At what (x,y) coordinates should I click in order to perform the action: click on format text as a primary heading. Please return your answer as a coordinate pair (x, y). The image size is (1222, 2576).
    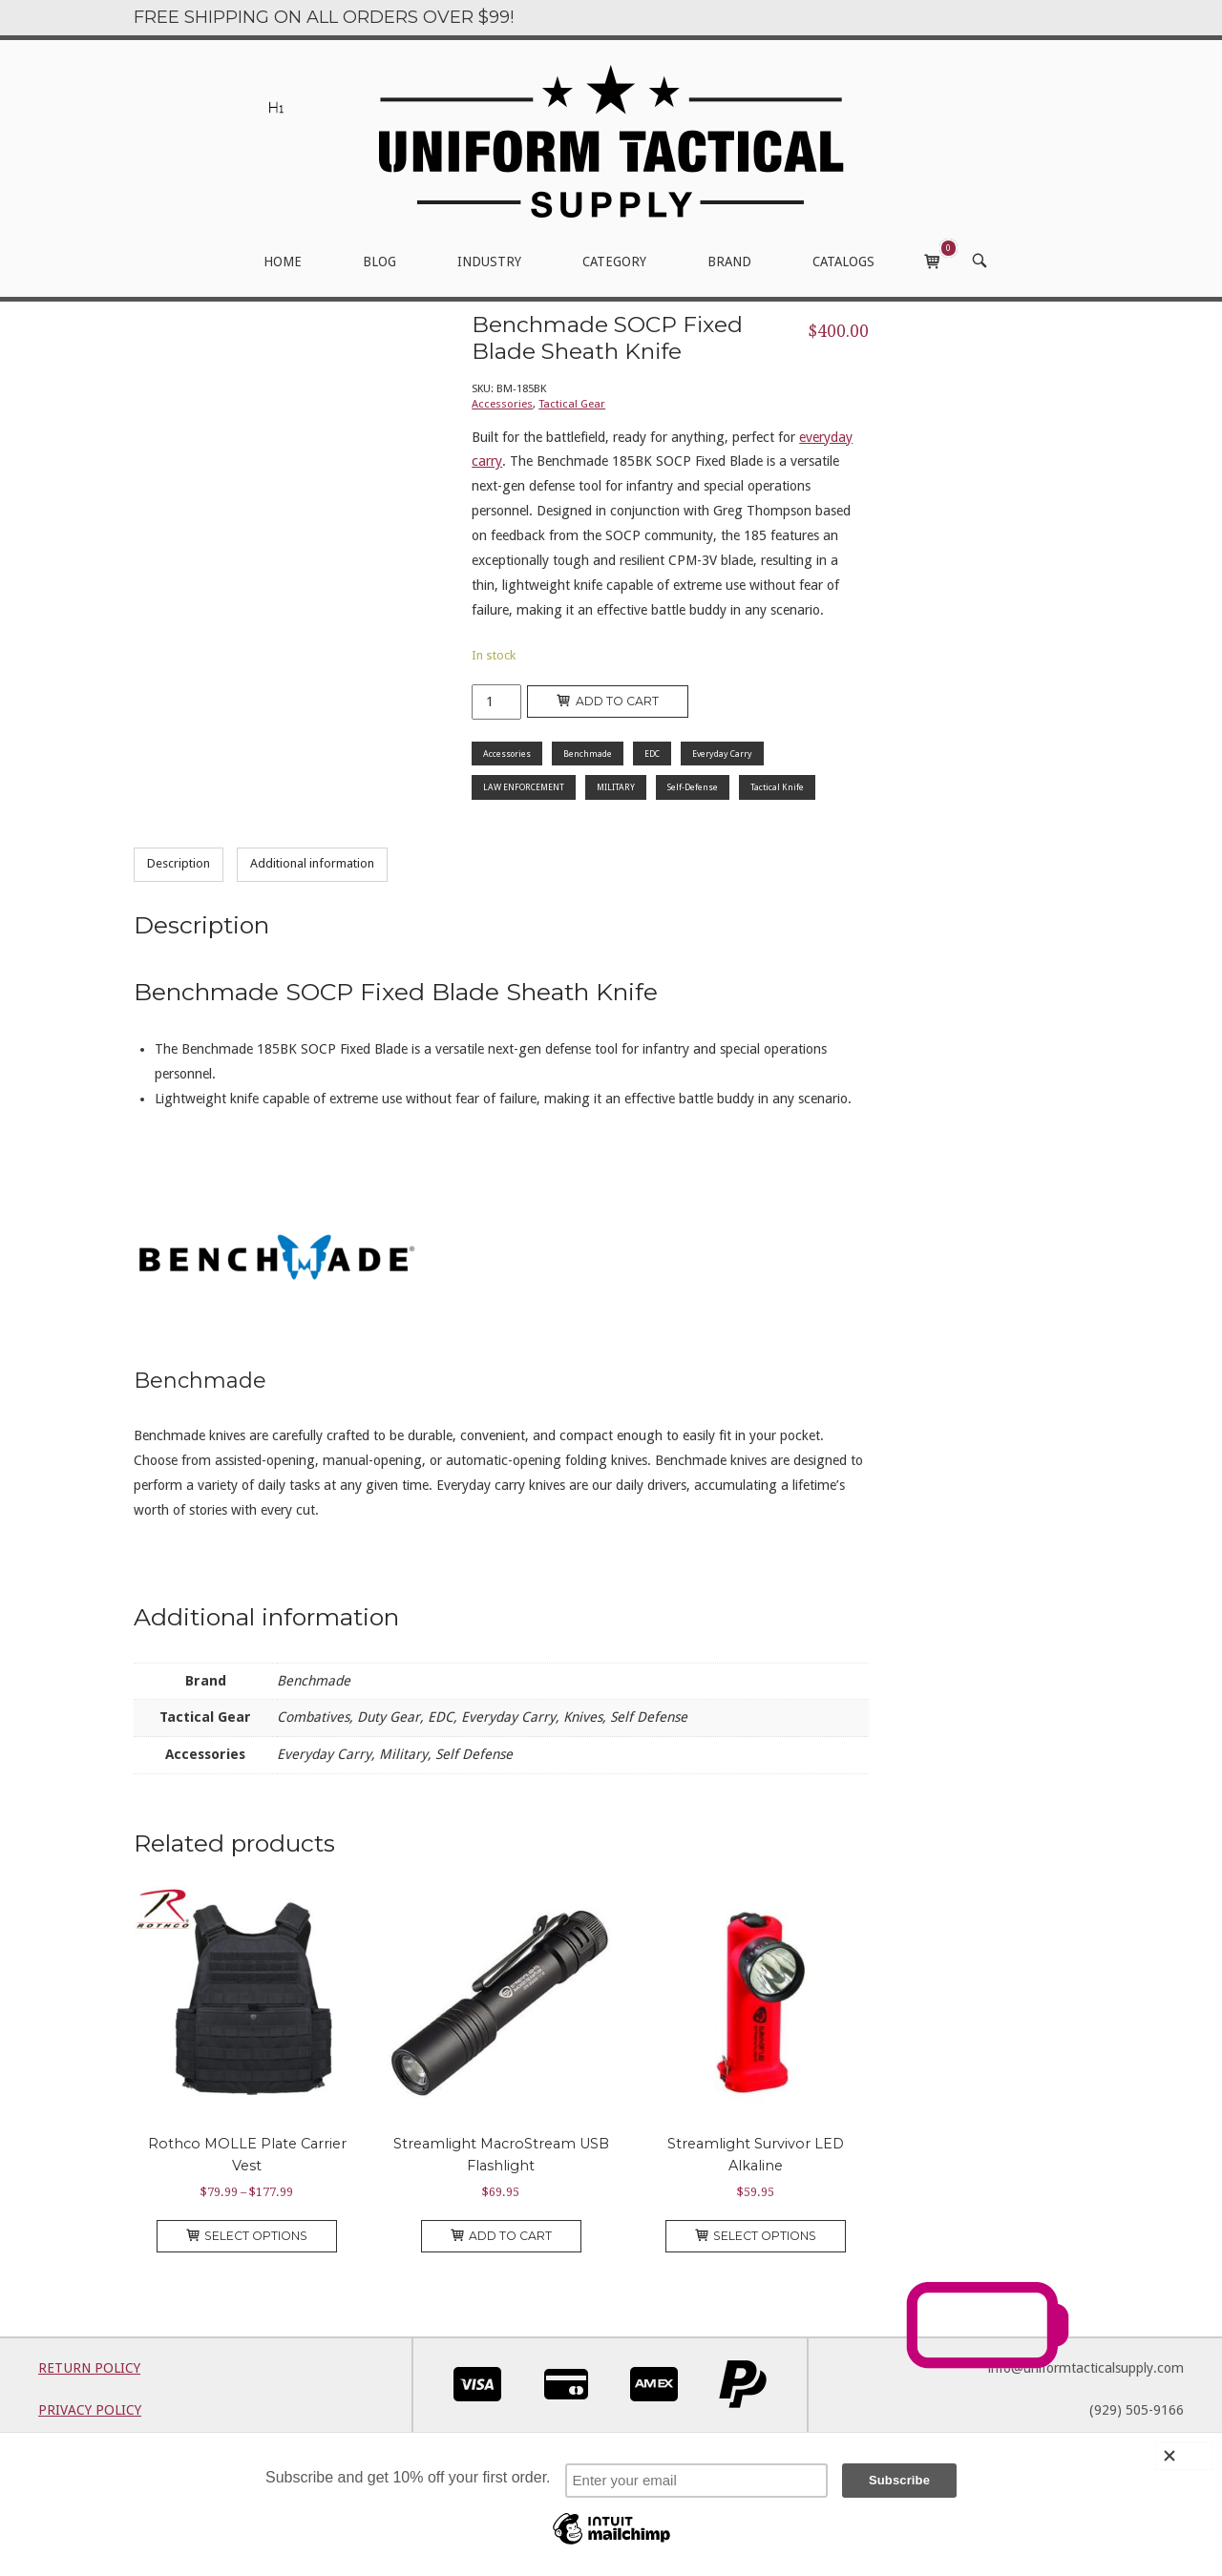
    Looking at the image, I should click on (276, 107).